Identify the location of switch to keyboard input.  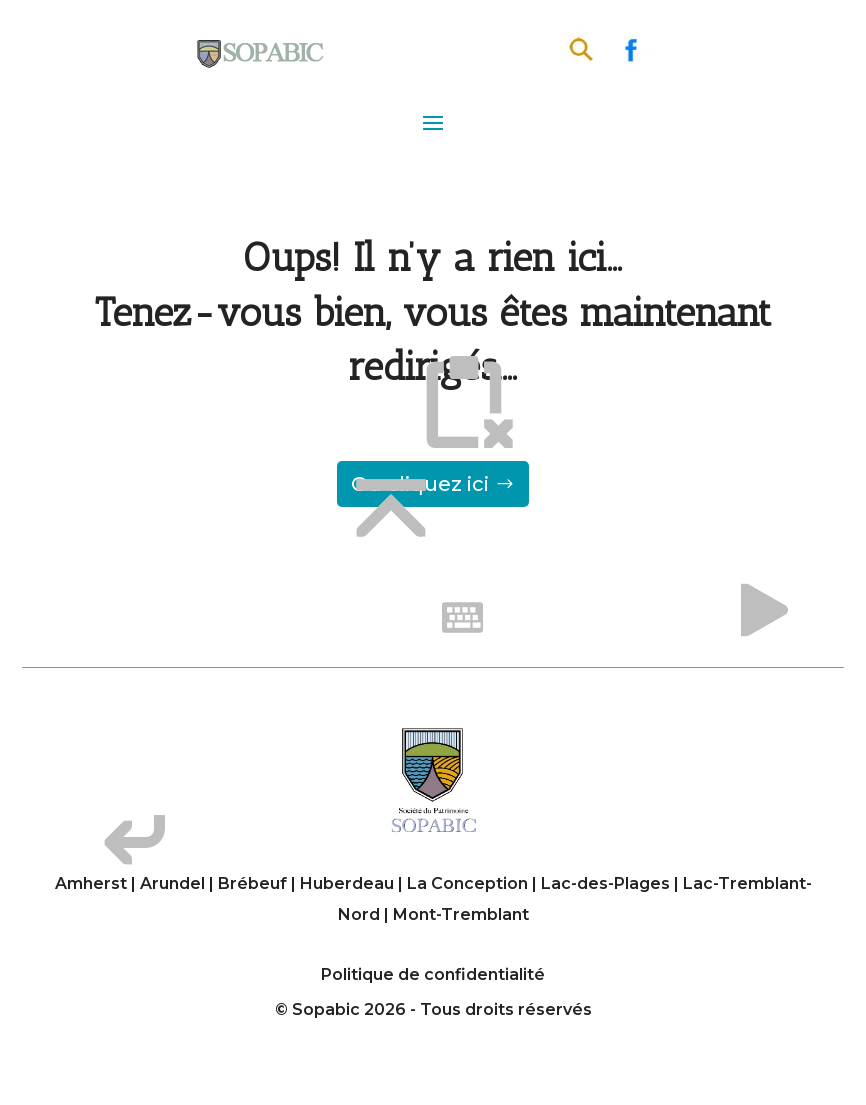
(462, 617).